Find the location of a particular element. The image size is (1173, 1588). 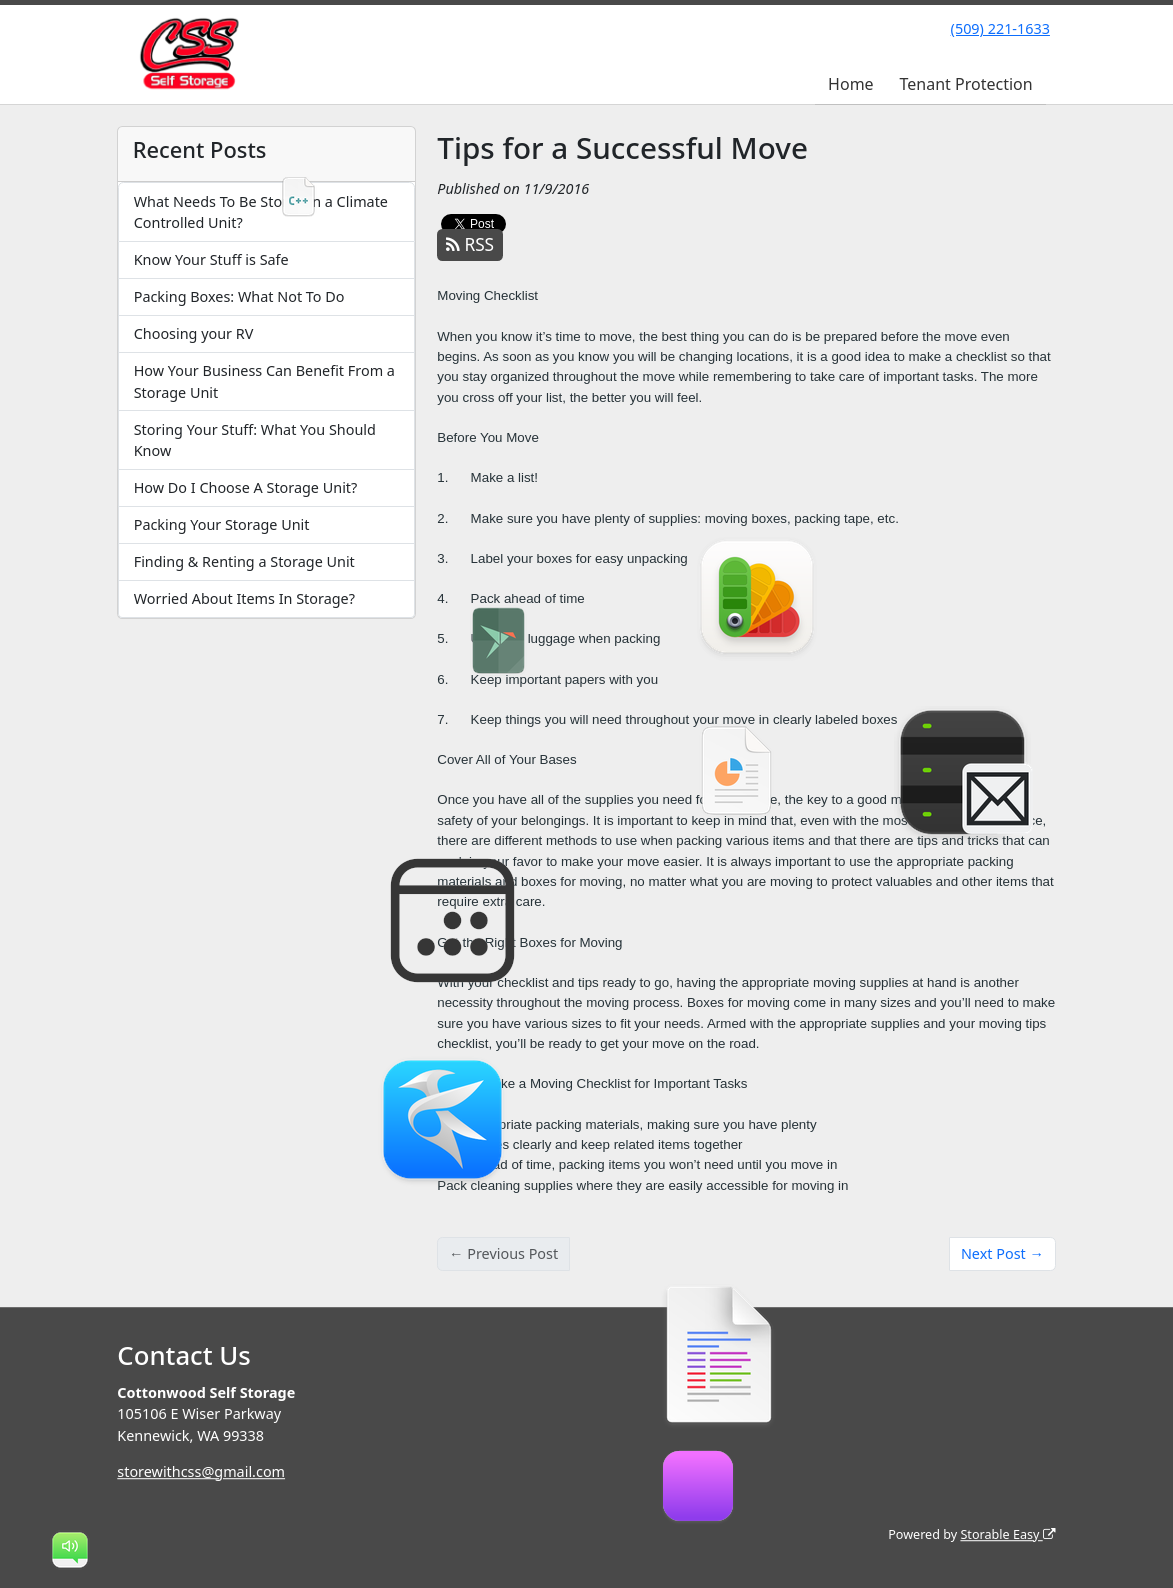

open a presentation file is located at coordinates (736, 770).